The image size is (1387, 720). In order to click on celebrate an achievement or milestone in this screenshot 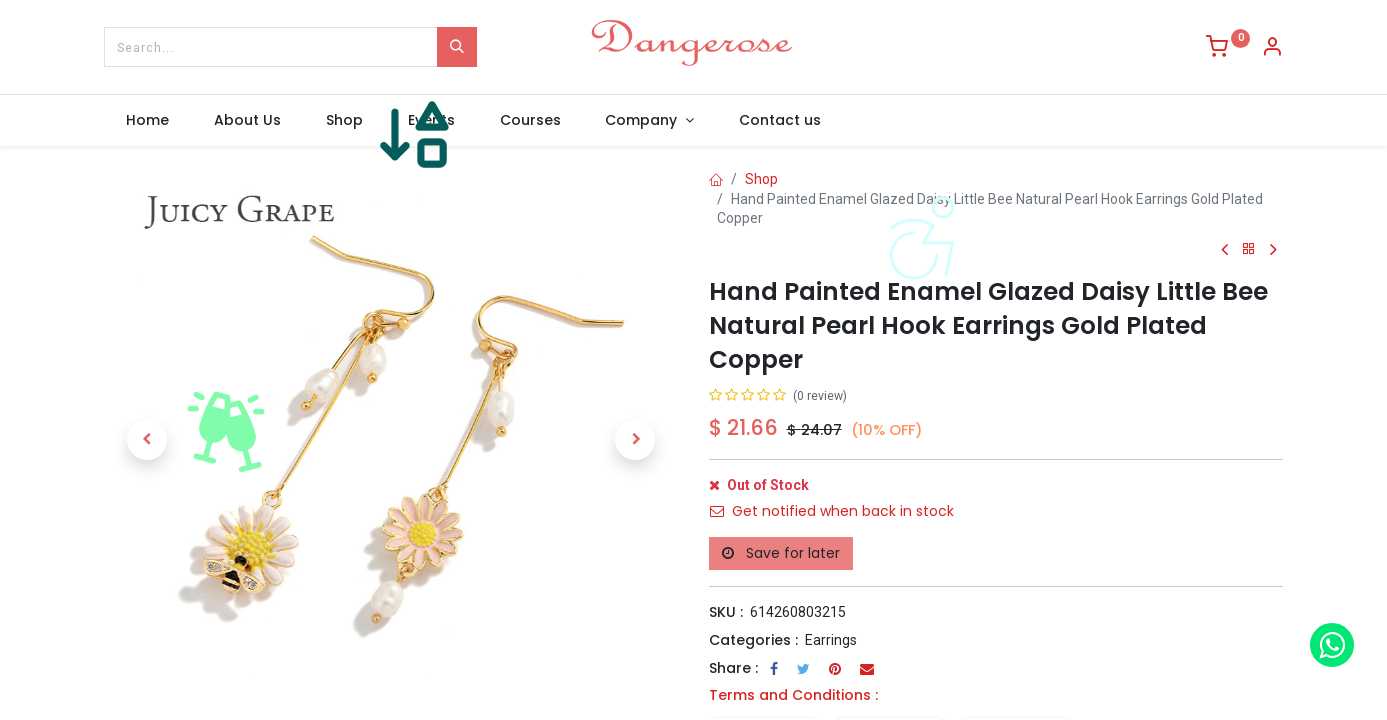, I will do `click(227, 431)`.